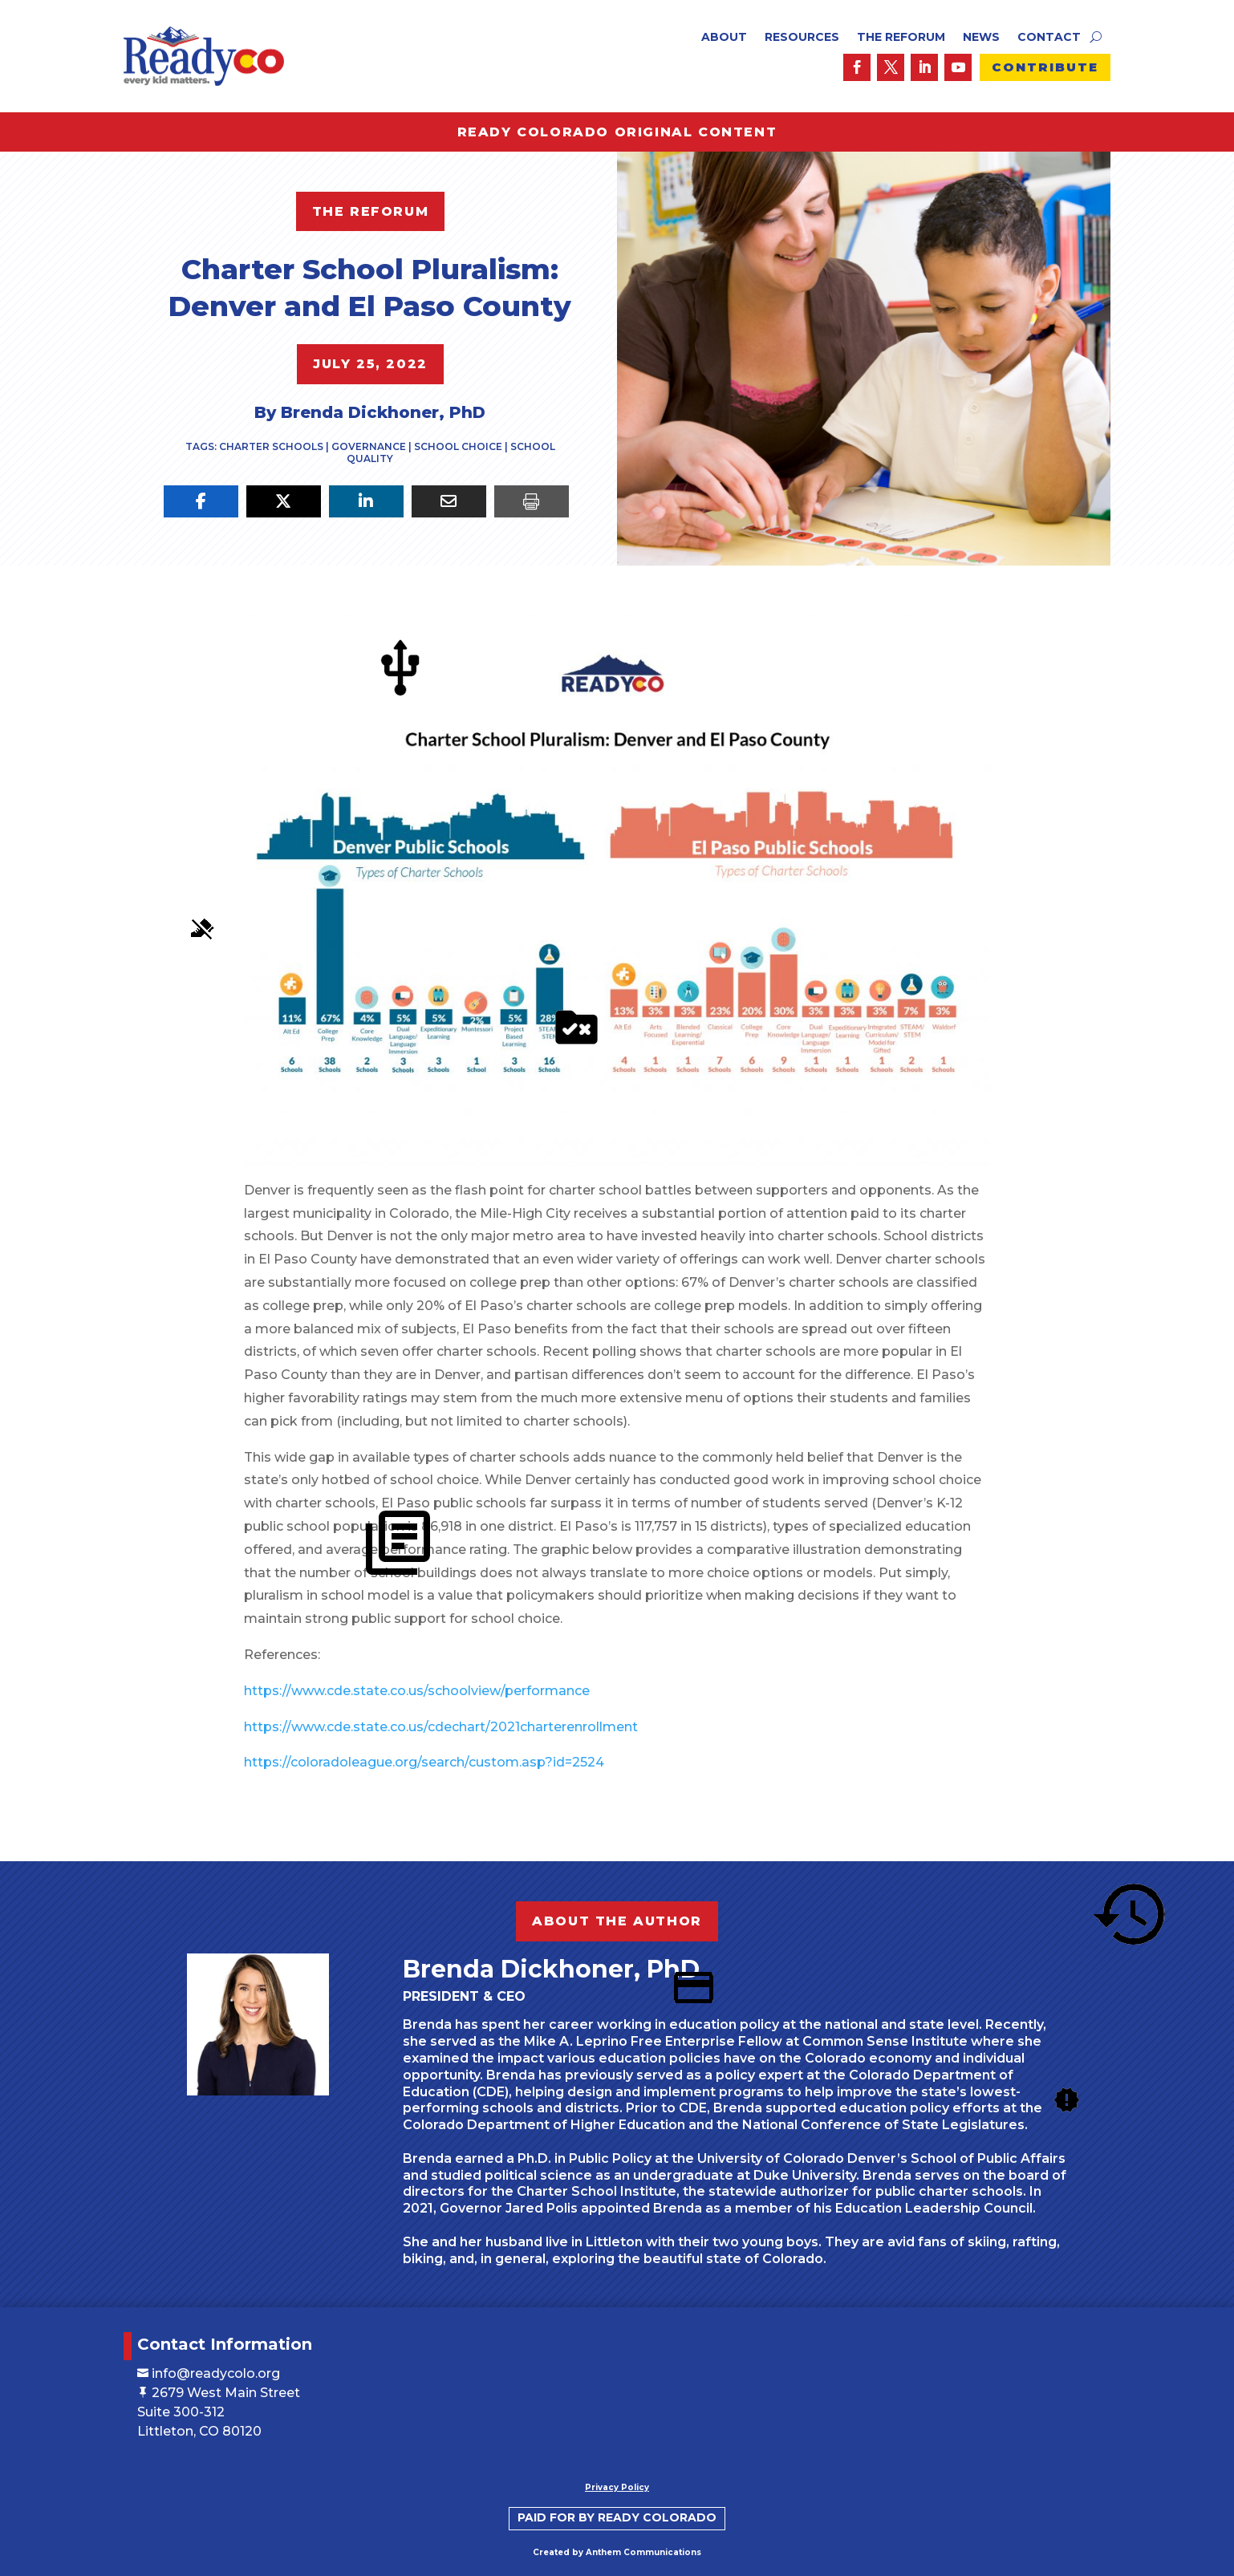 The height and width of the screenshot is (2576, 1234). What do you see at coordinates (1130, 1914) in the screenshot?
I see `view browsing or activity history` at bounding box center [1130, 1914].